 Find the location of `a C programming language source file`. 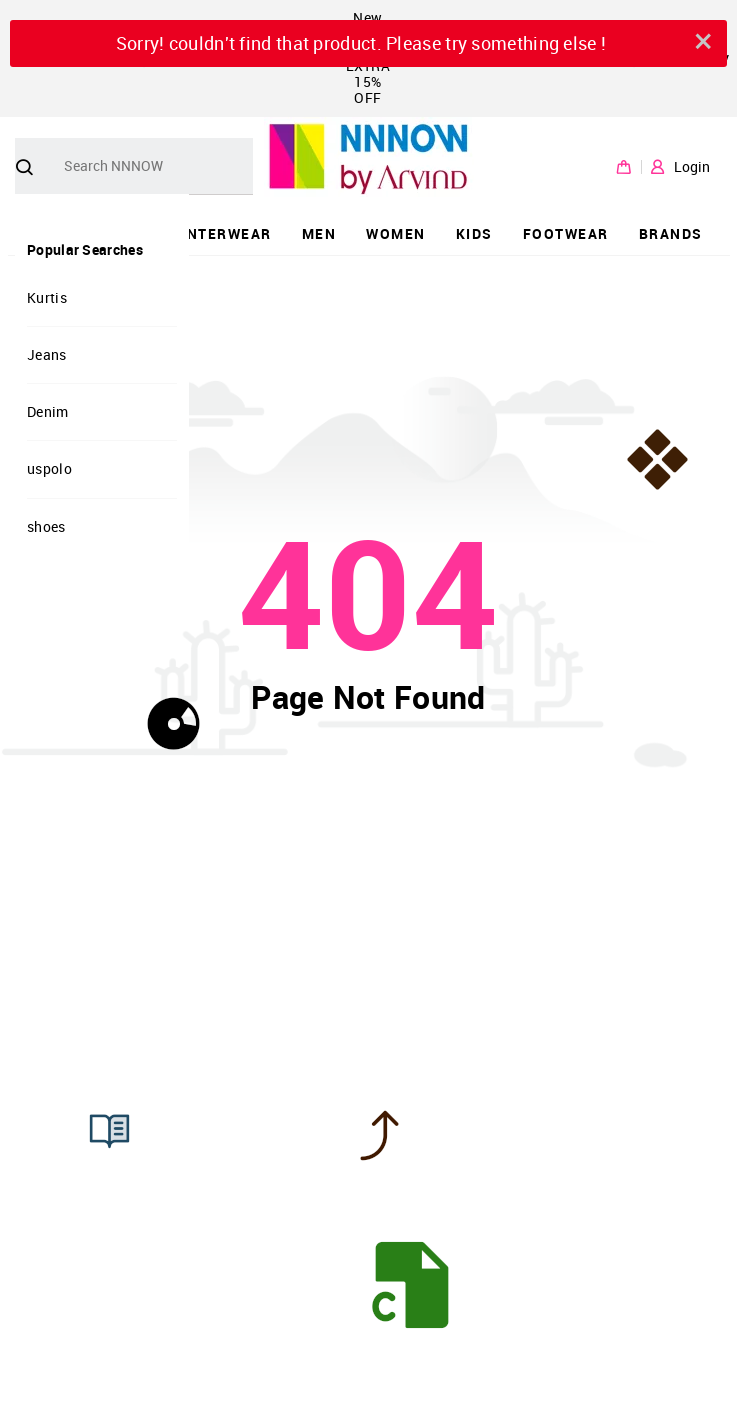

a C programming language source file is located at coordinates (412, 1285).